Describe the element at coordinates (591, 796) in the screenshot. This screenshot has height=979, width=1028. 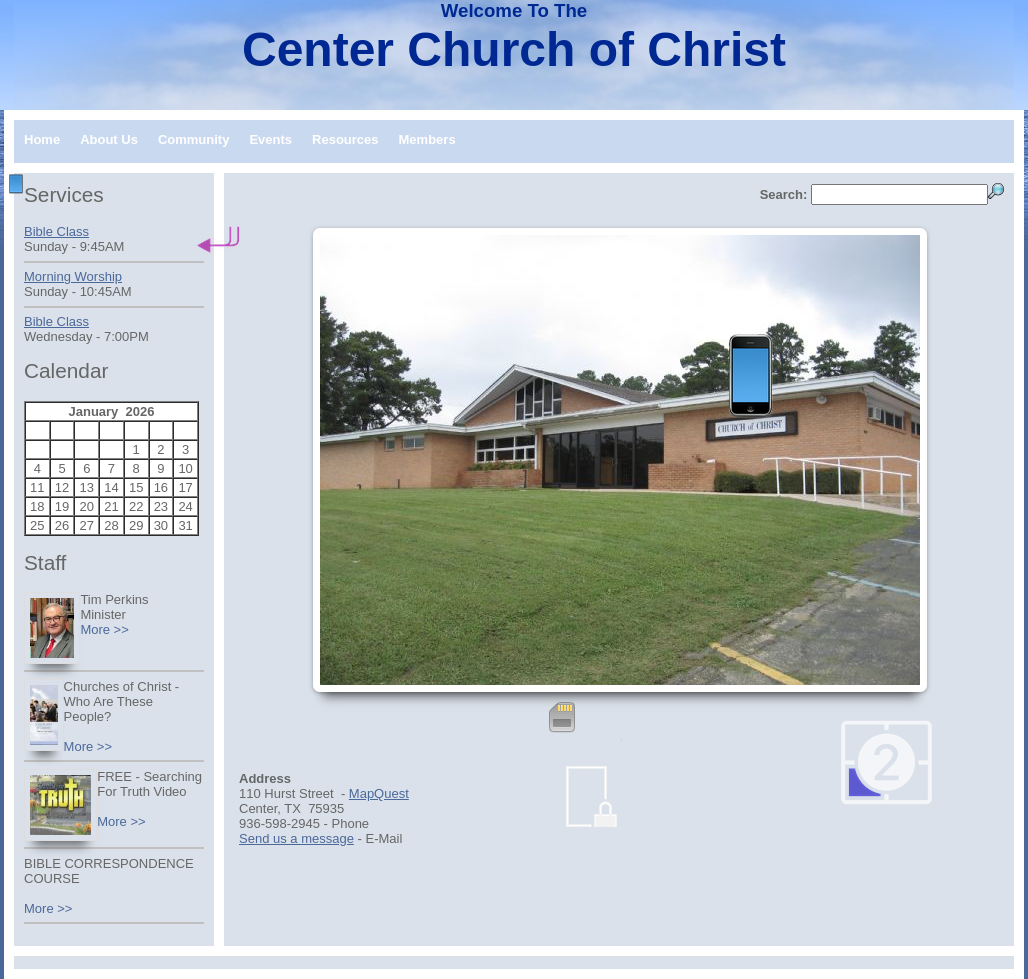
I see `screen rotation is locked to portrait mode` at that location.